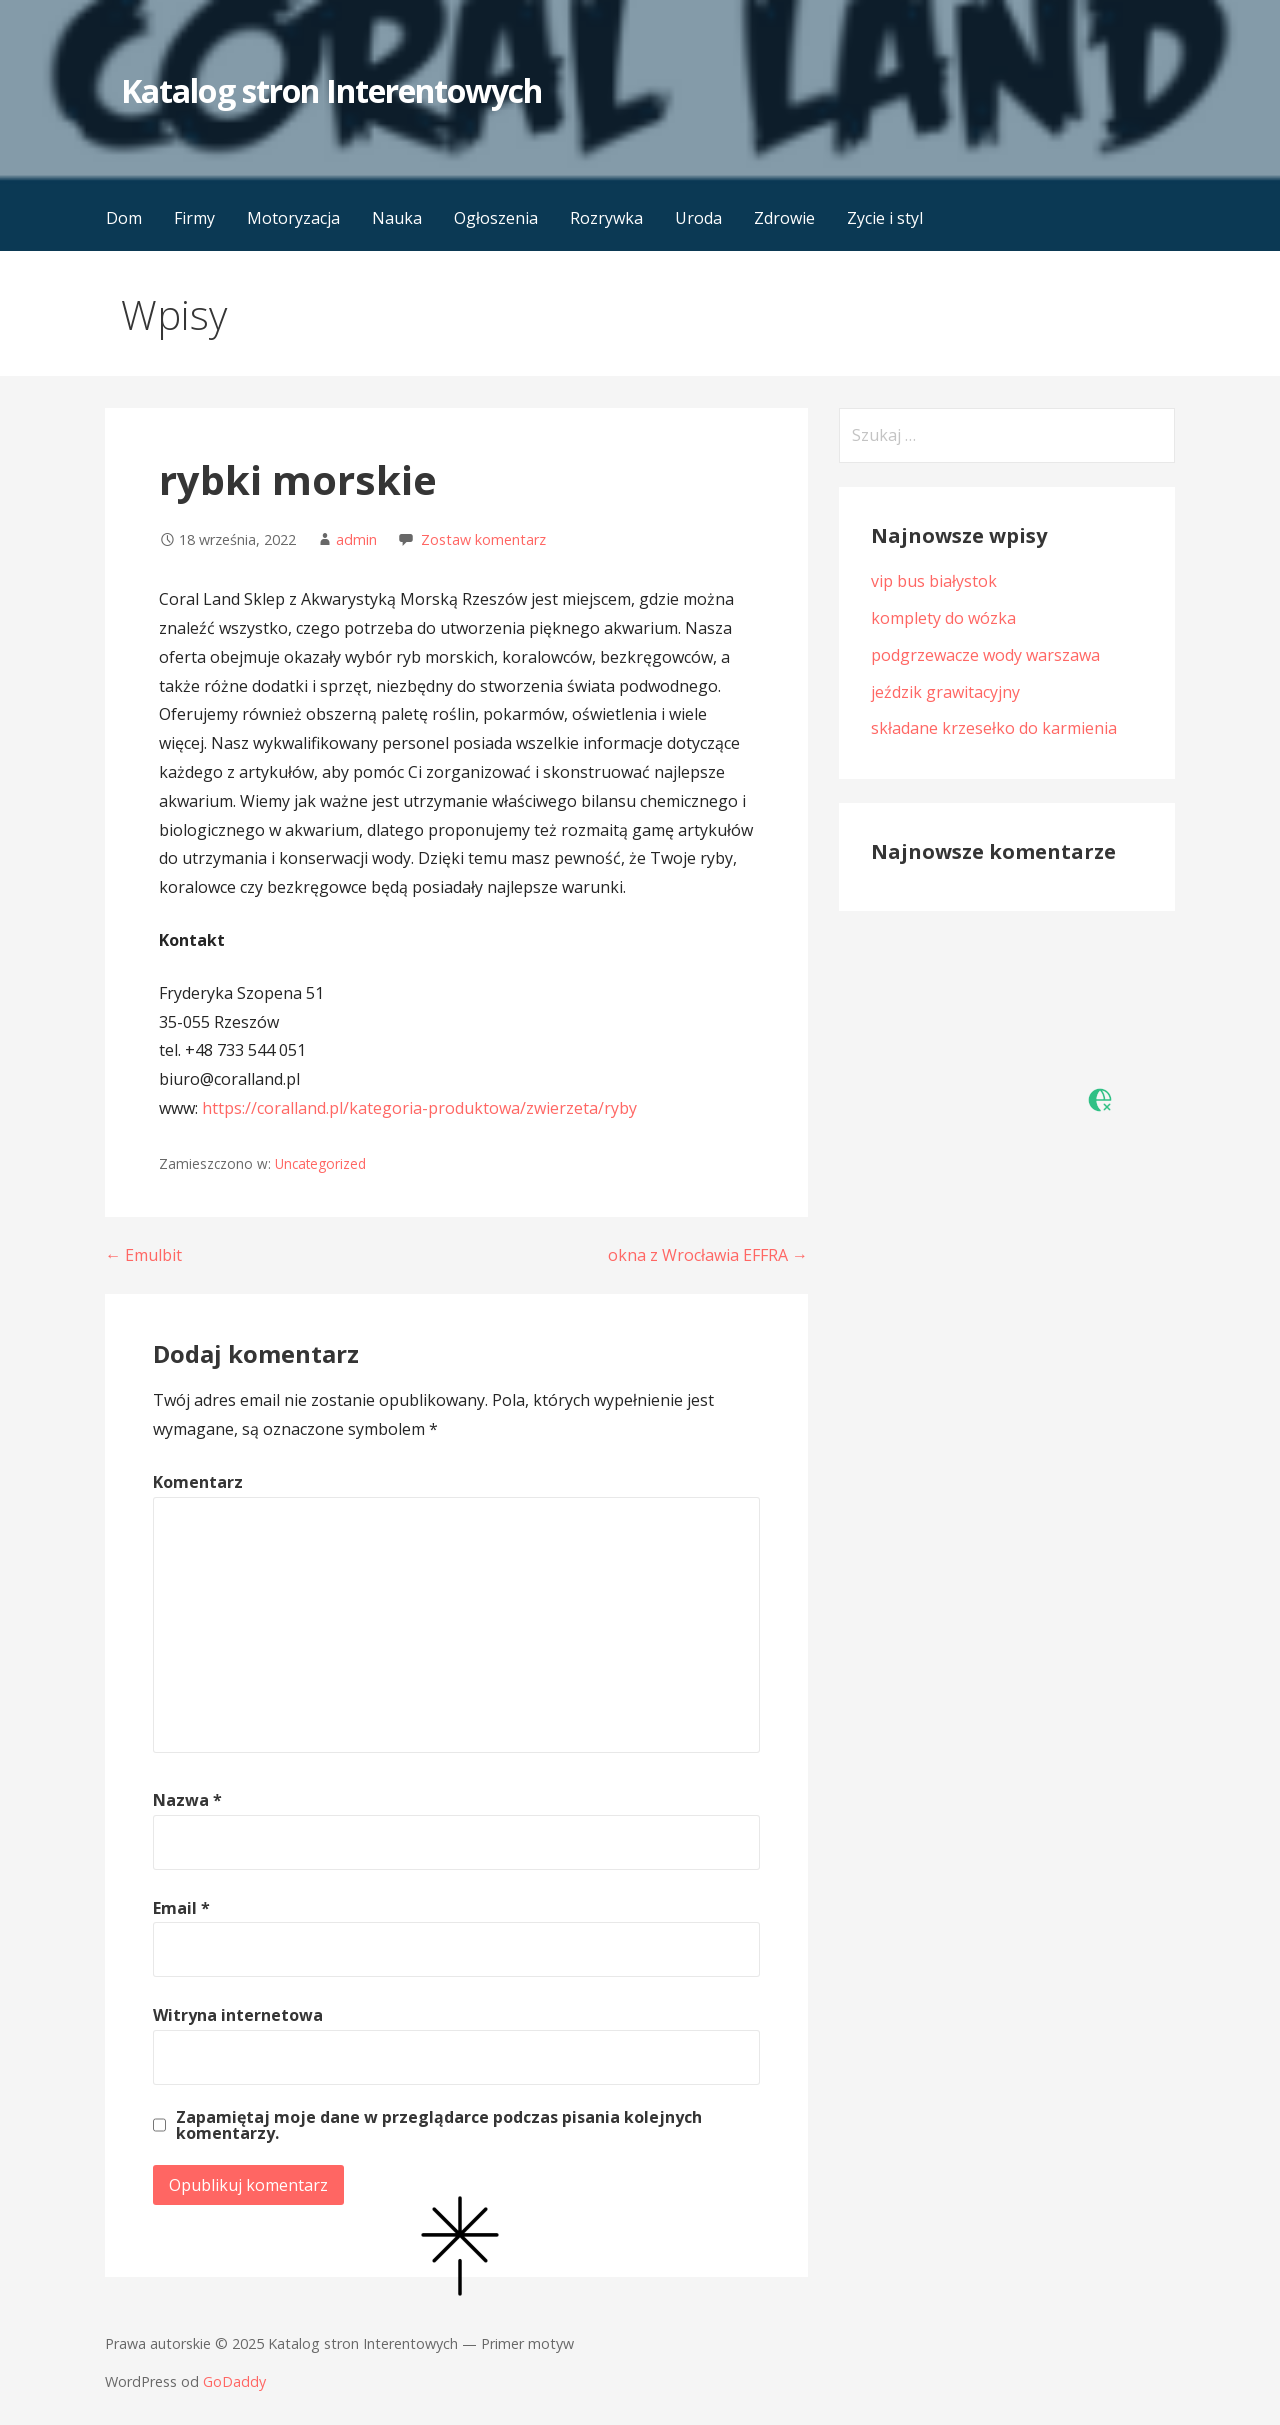  What do you see at coordinates (460, 2246) in the screenshot?
I see `link to linktree profile` at bounding box center [460, 2246].